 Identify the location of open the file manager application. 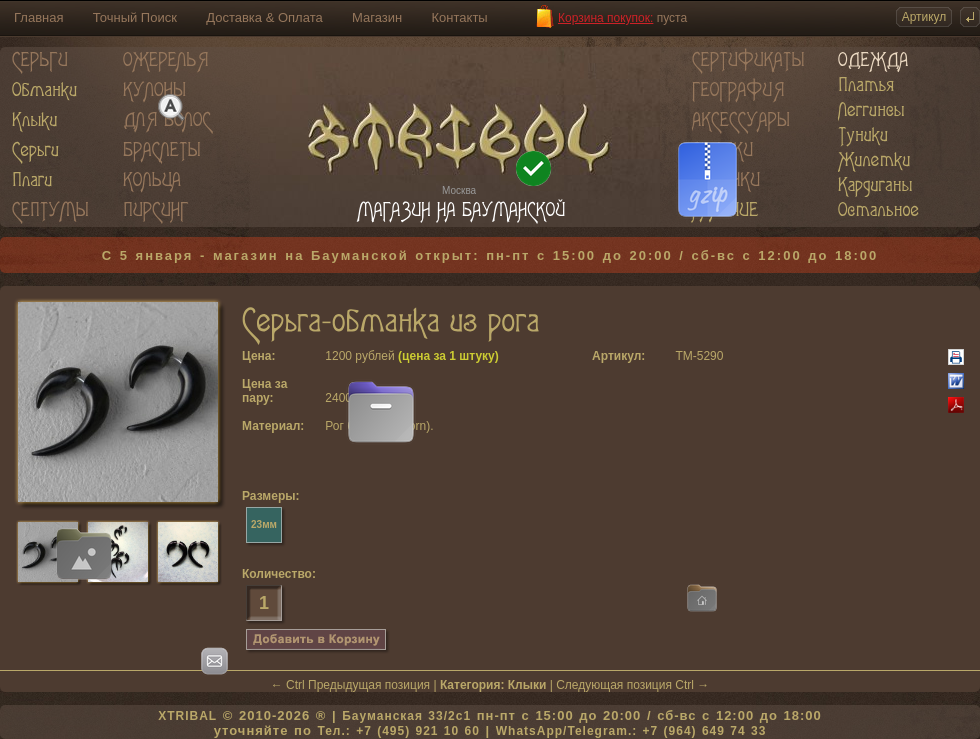
(381, 412).